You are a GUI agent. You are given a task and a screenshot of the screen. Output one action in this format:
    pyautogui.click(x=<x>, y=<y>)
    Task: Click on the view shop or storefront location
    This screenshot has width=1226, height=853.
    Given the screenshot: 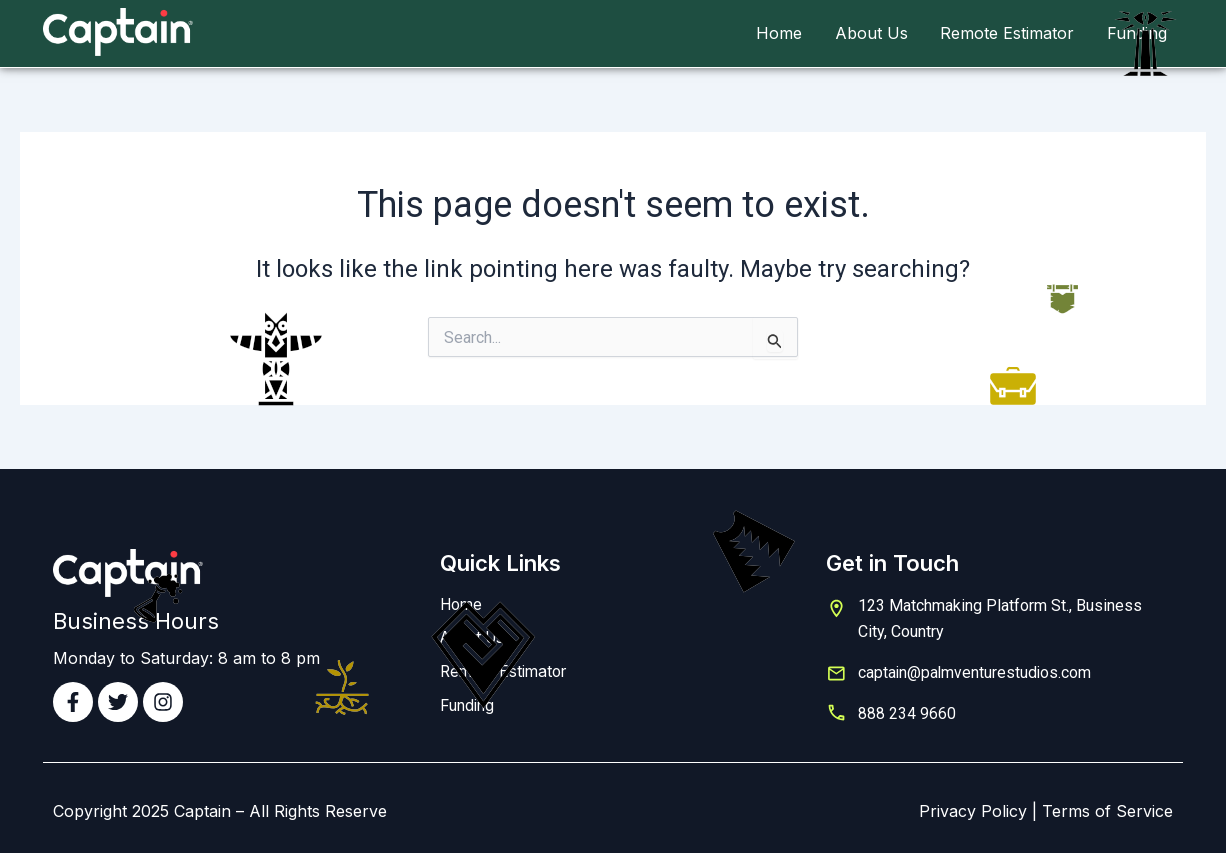 What is the action you would take?
    pyautogui.click(x=1062, y=298)
    